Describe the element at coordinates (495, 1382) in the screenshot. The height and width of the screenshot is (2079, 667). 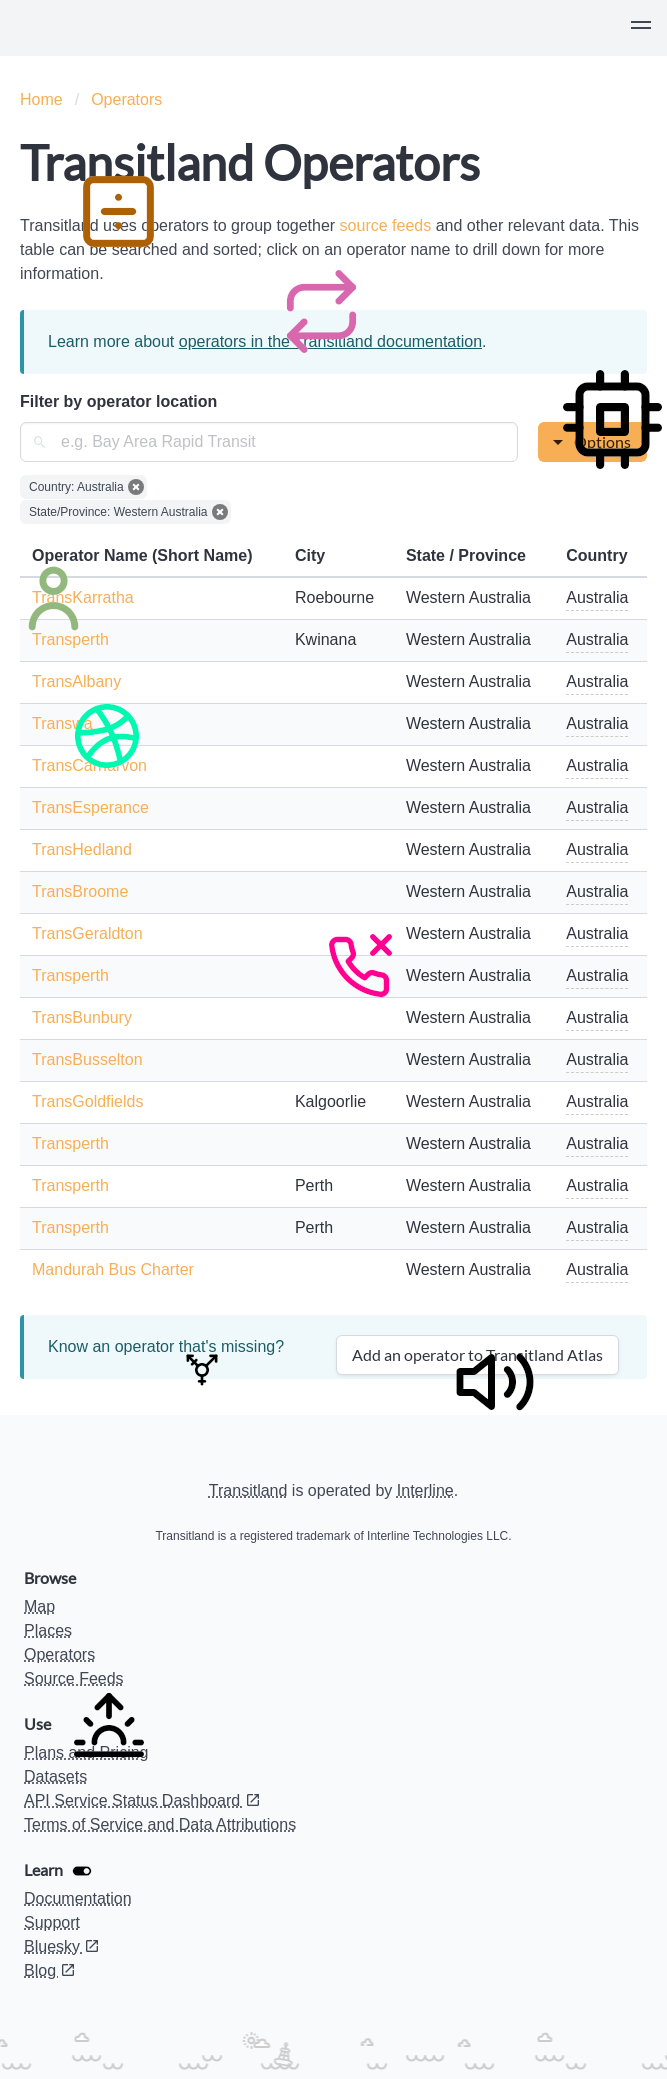
I see `adjust audio volume` at that location.